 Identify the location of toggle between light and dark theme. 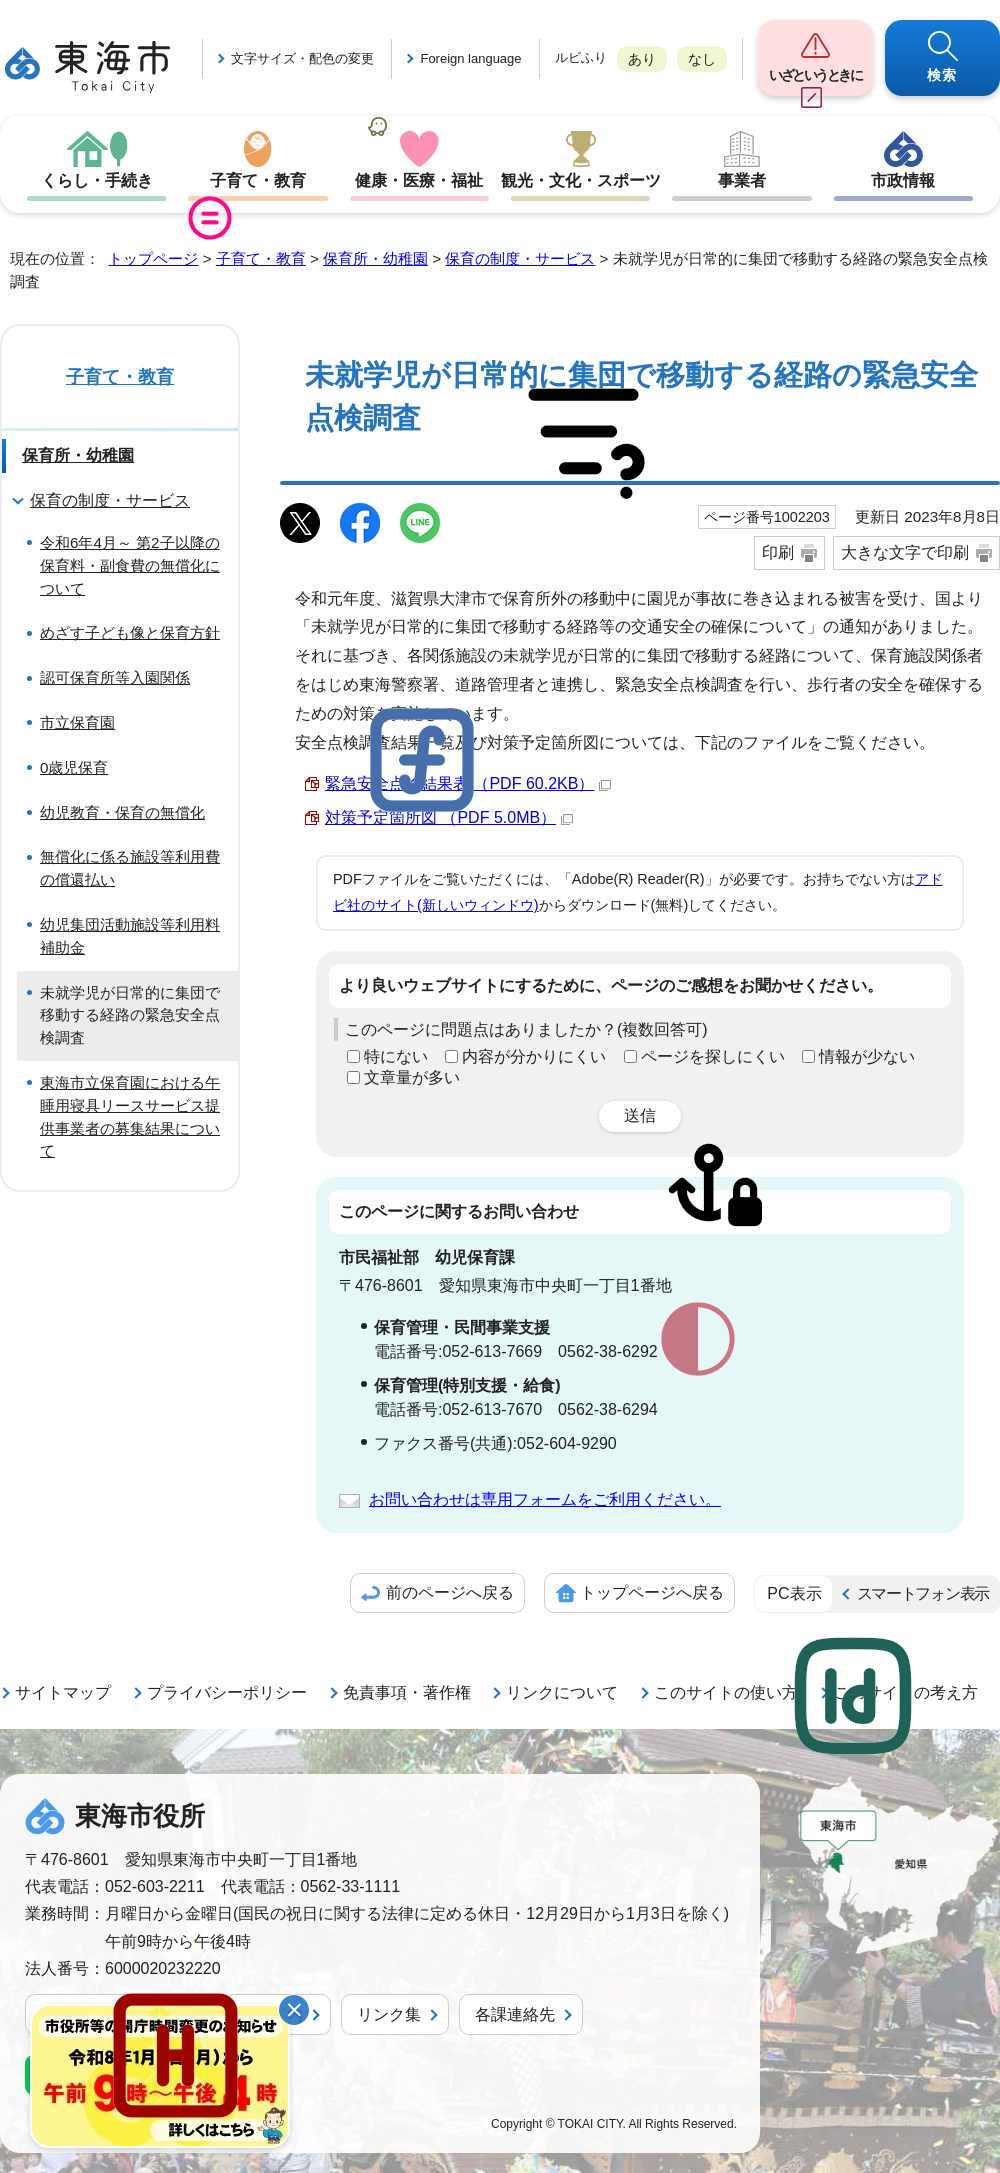
(698, 1339).